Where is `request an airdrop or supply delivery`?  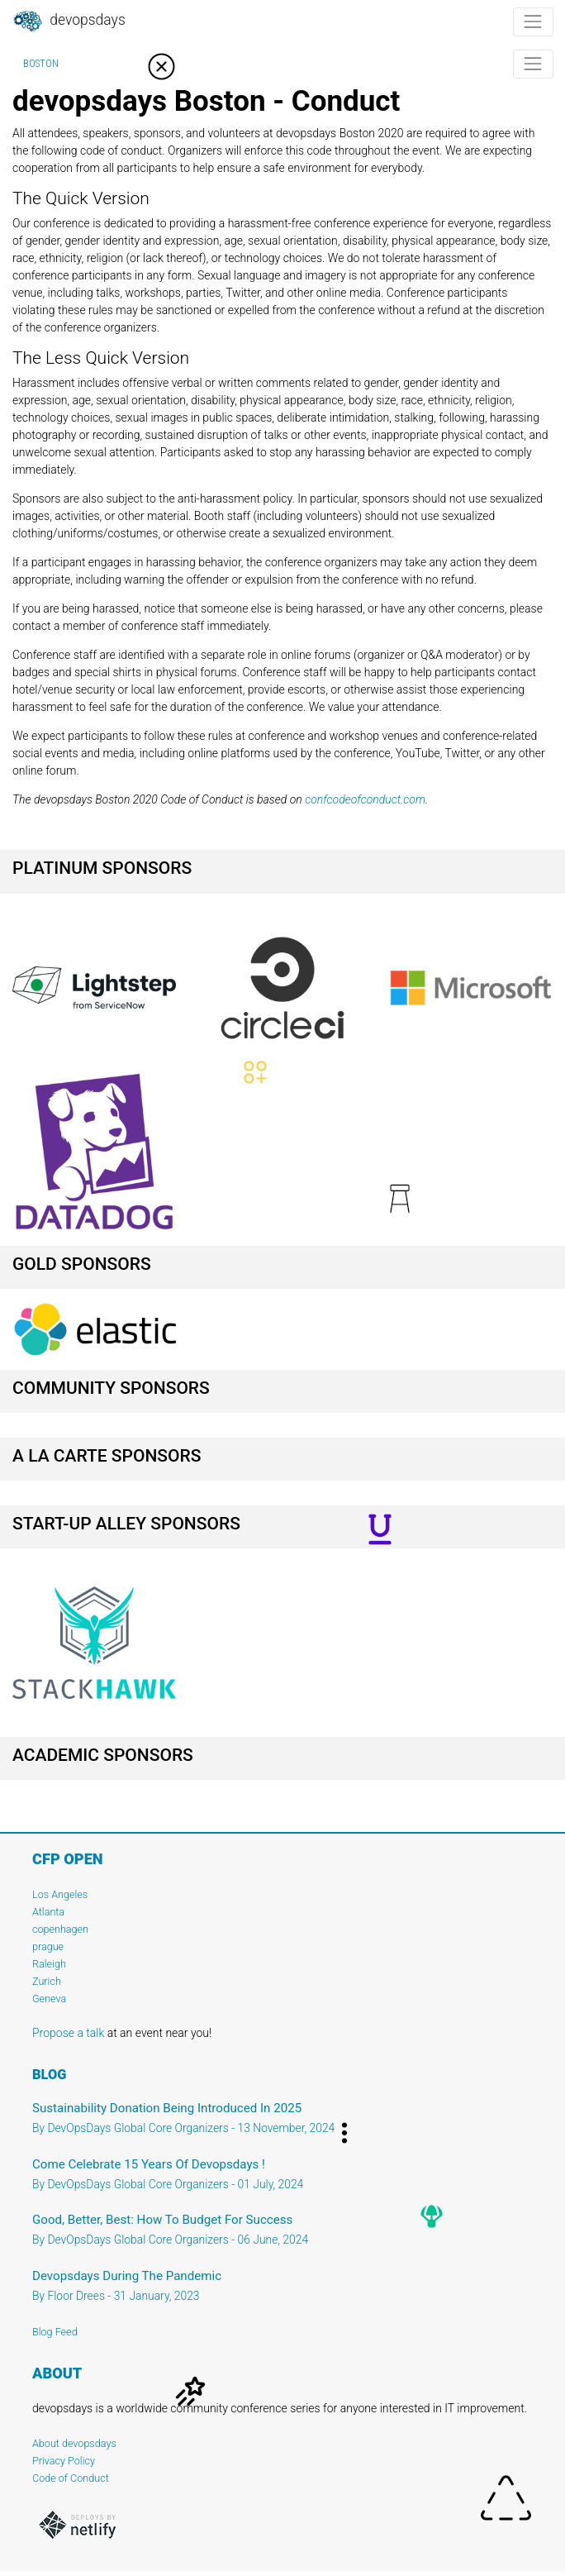
request an airdrop or supply delivery is located at coordinates (431, 2216).